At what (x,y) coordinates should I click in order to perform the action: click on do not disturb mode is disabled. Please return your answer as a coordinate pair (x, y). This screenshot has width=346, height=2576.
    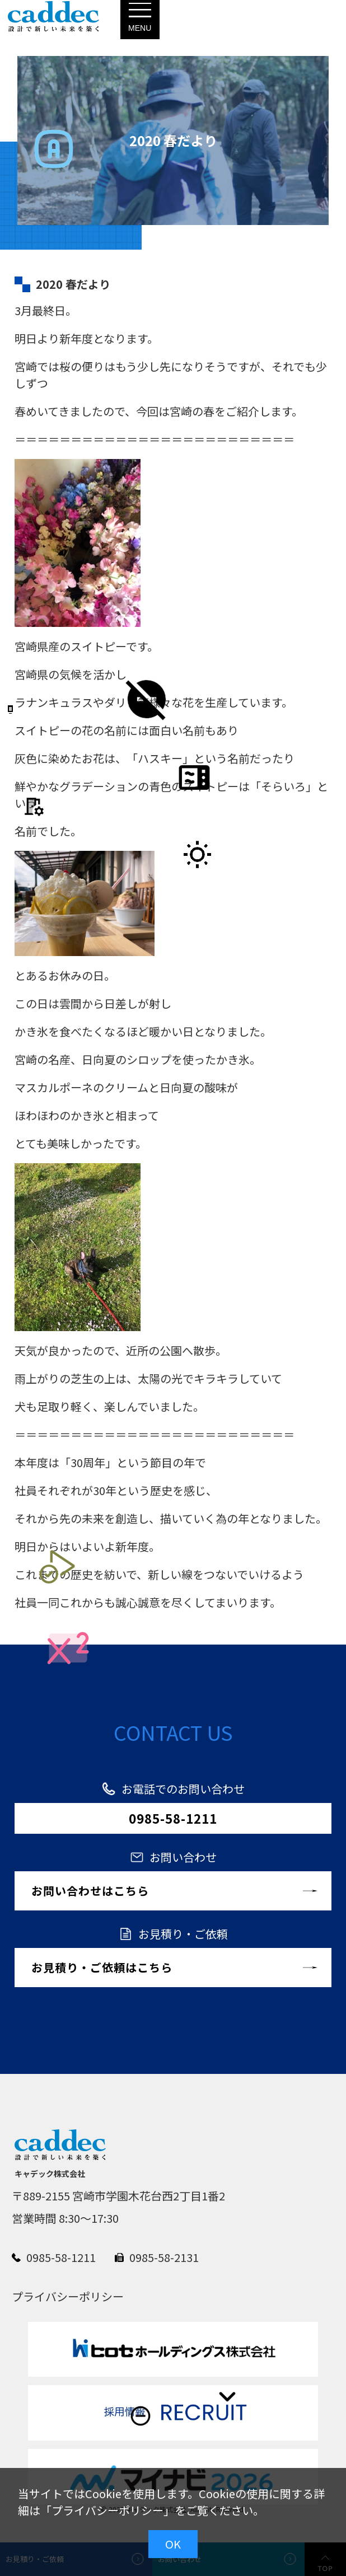
    Looking at the image, I should click on (147, 699).